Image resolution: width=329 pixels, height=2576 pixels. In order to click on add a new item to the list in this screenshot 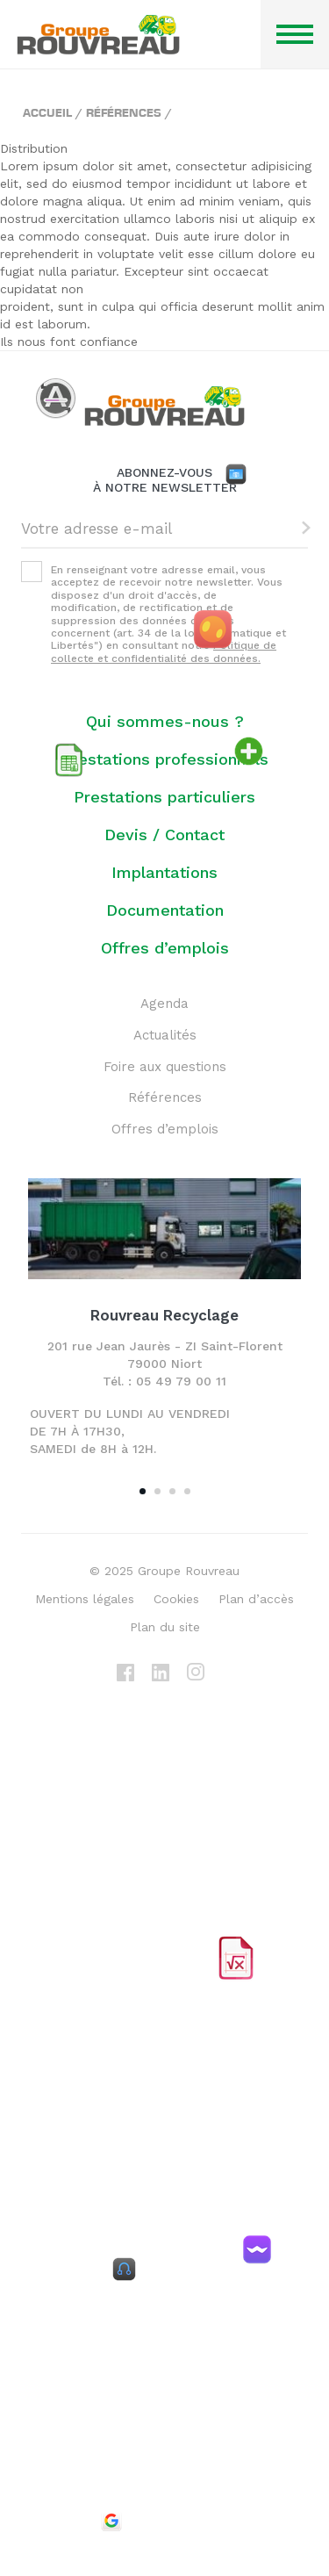, I will do `click(248, 751)`.